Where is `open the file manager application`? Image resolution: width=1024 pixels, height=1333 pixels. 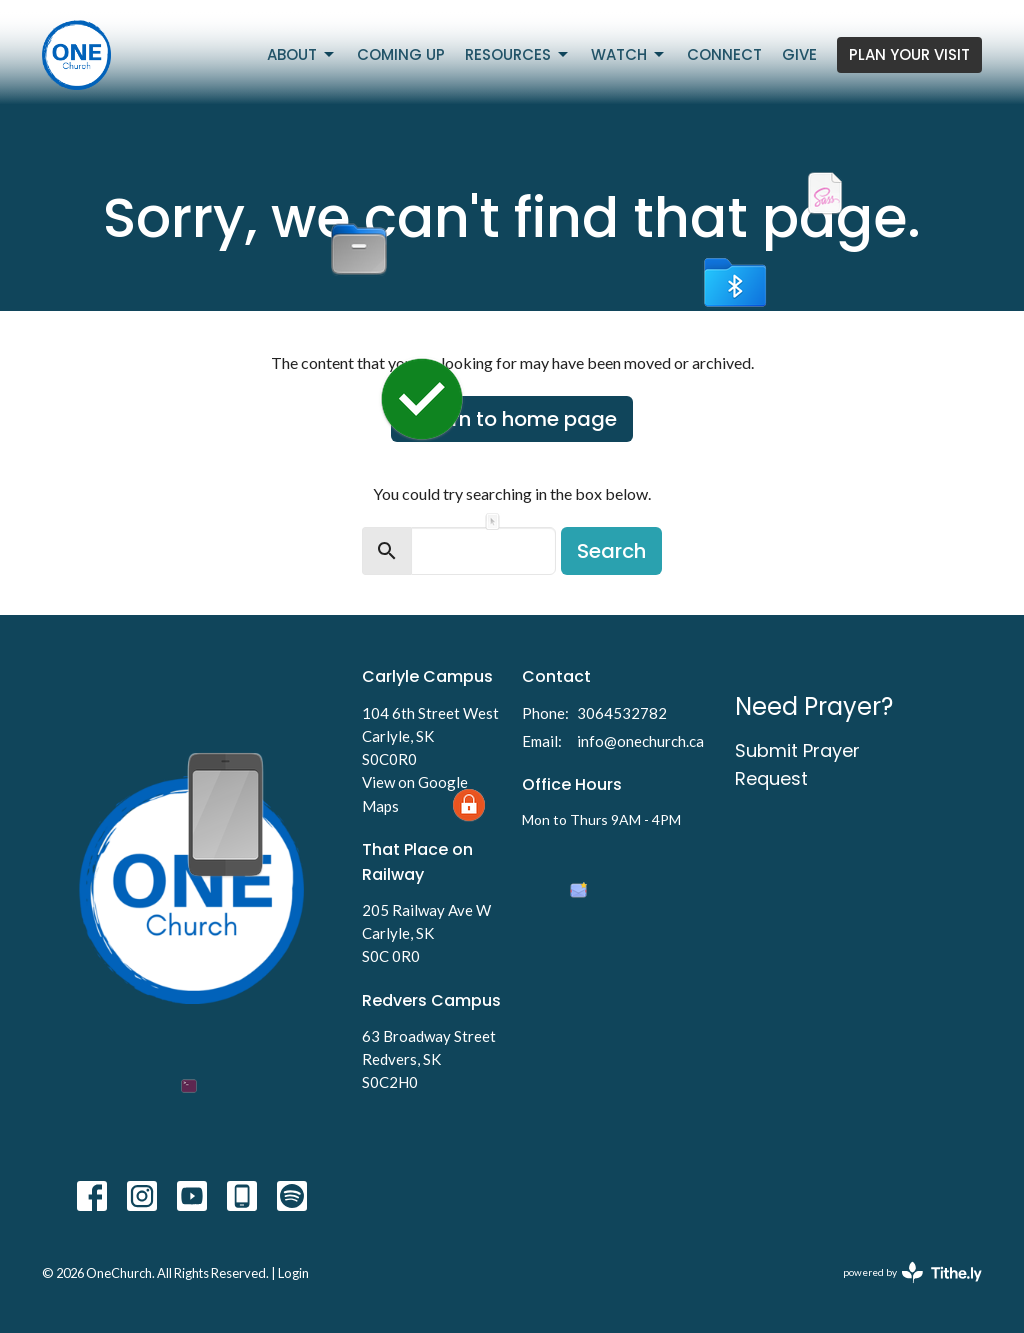 open the file manager application is located at coordinates (359, 249).